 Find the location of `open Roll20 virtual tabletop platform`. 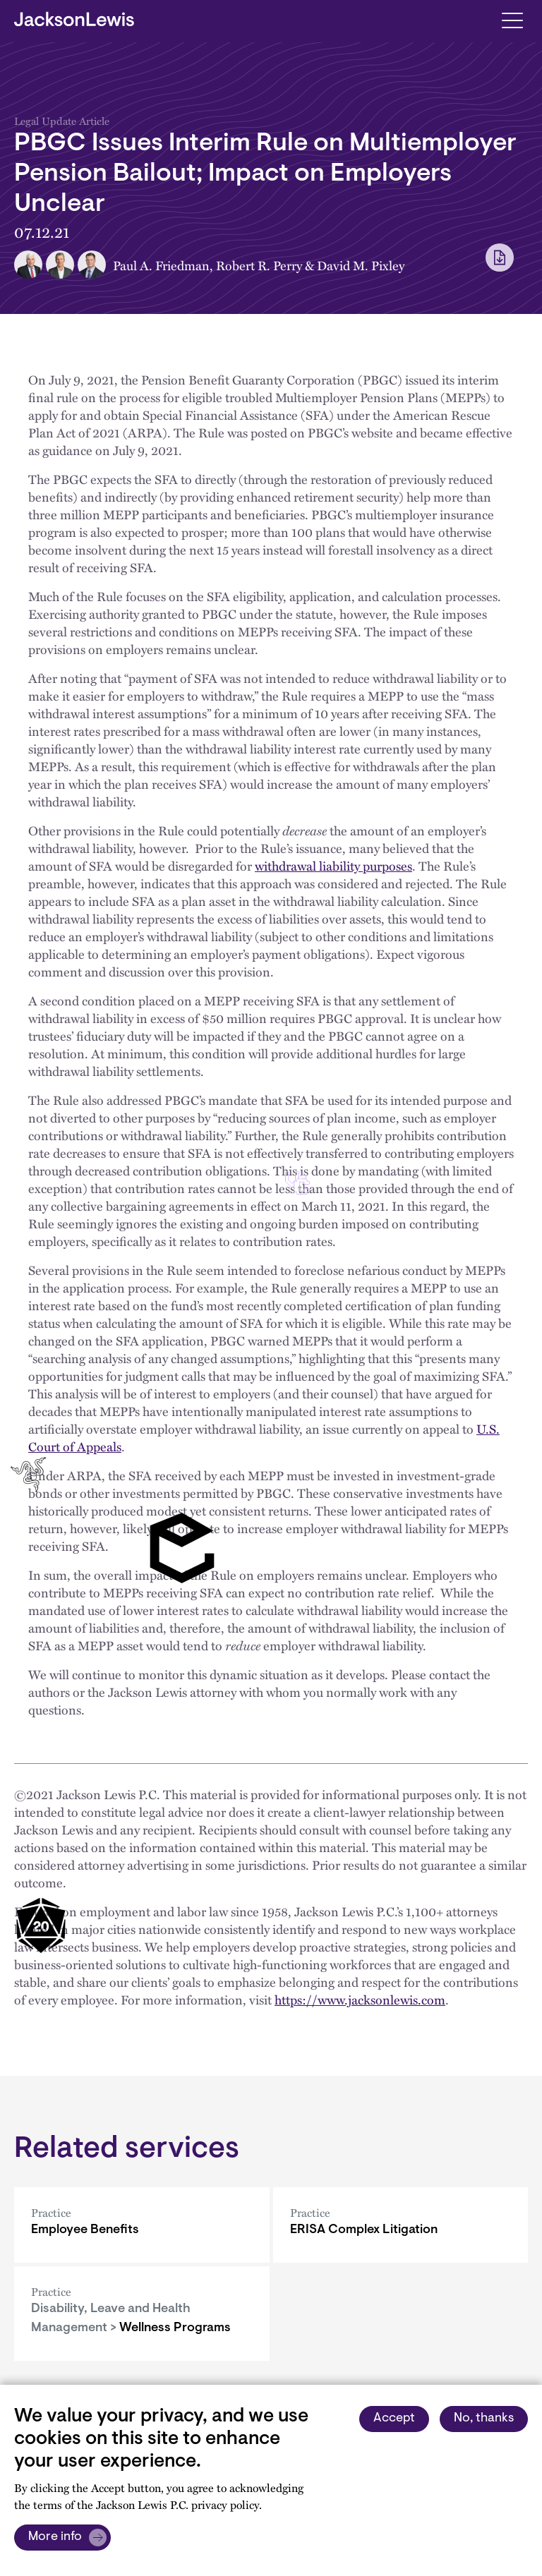

open Roll20 virtual tabletop platform is located at coordinates (41, 1925).